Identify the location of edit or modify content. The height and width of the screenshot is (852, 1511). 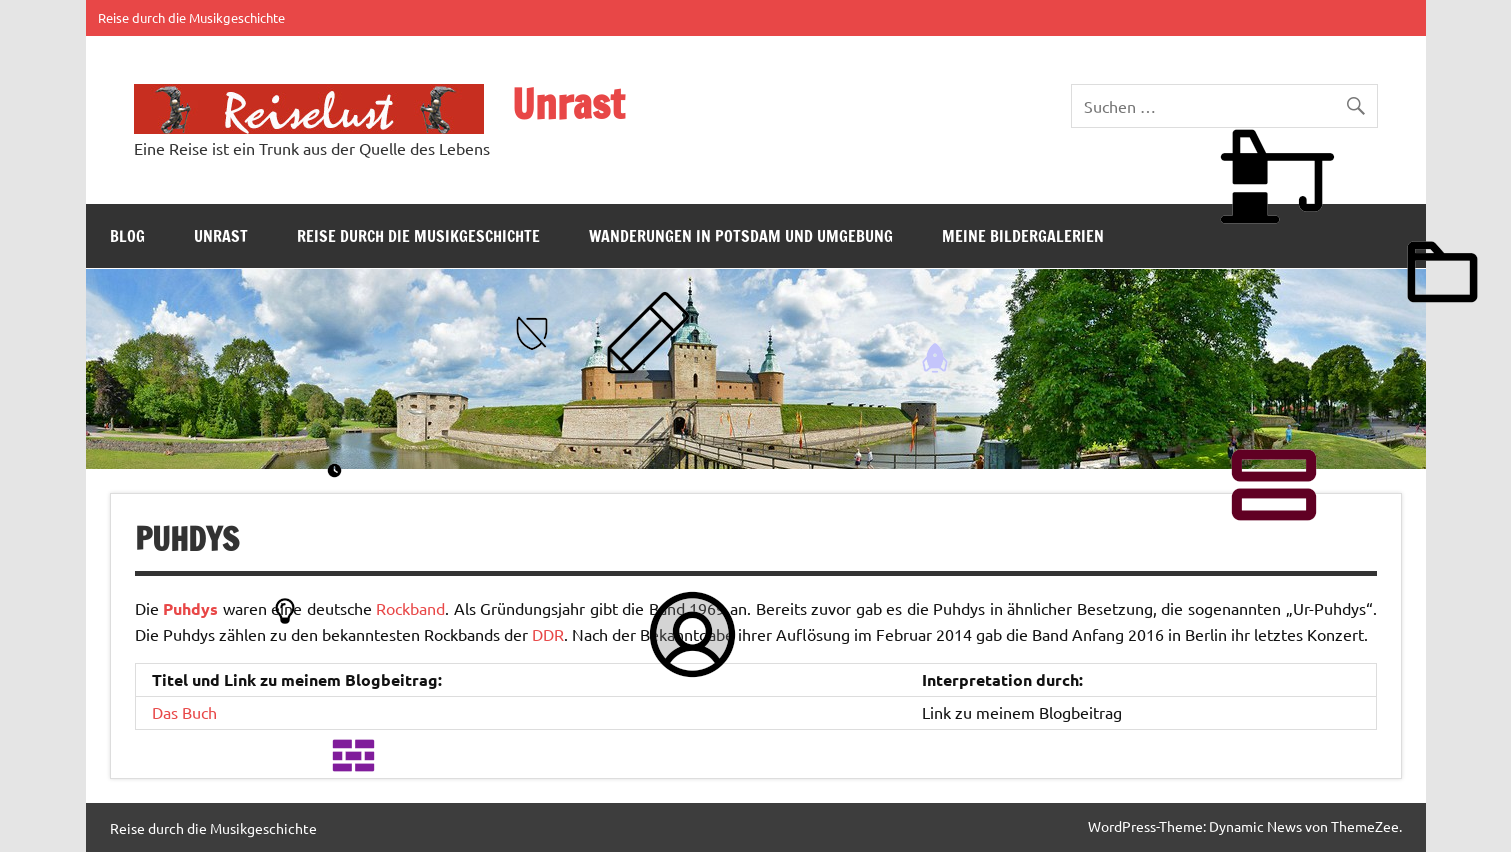
(646, 334).